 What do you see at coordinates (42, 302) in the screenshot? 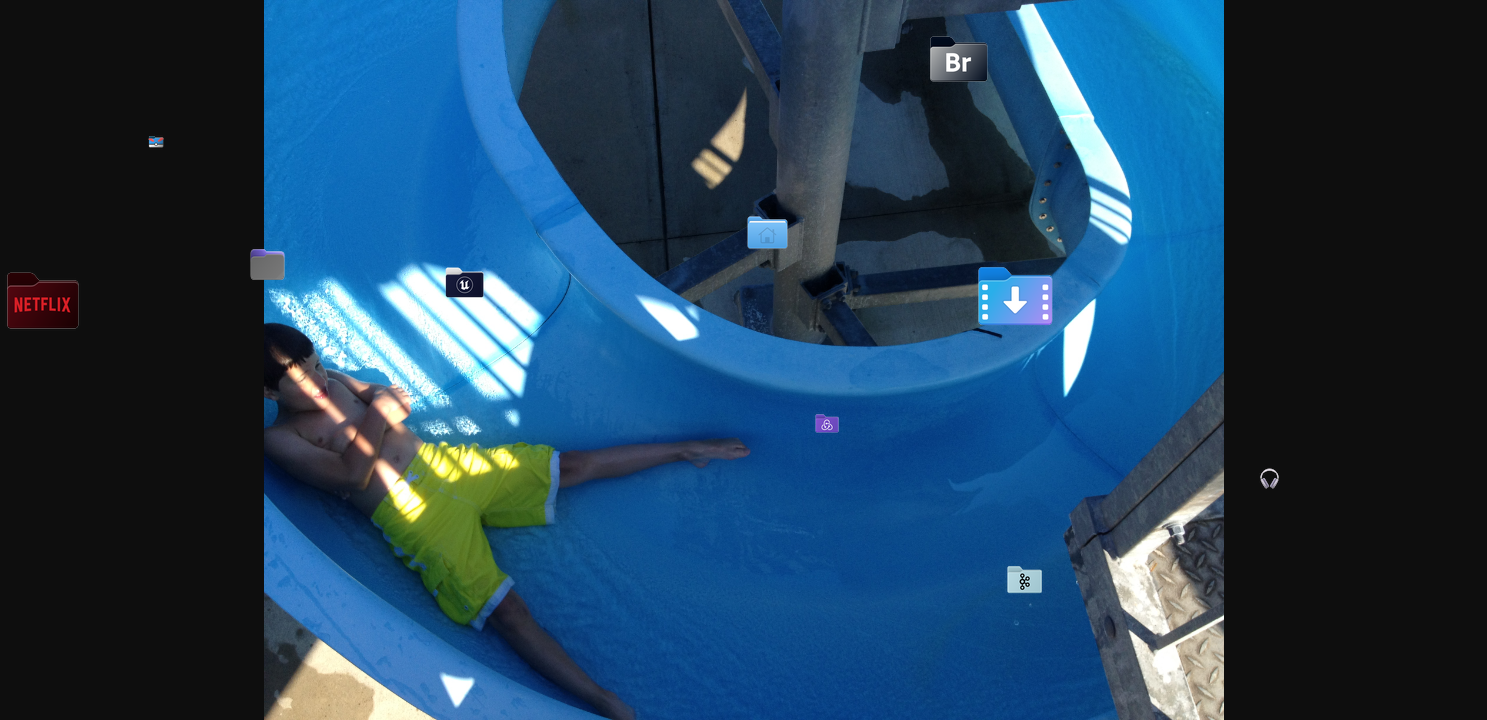
I see `open folder containing Netflix downloads or media` at bounding box center [42, 302].